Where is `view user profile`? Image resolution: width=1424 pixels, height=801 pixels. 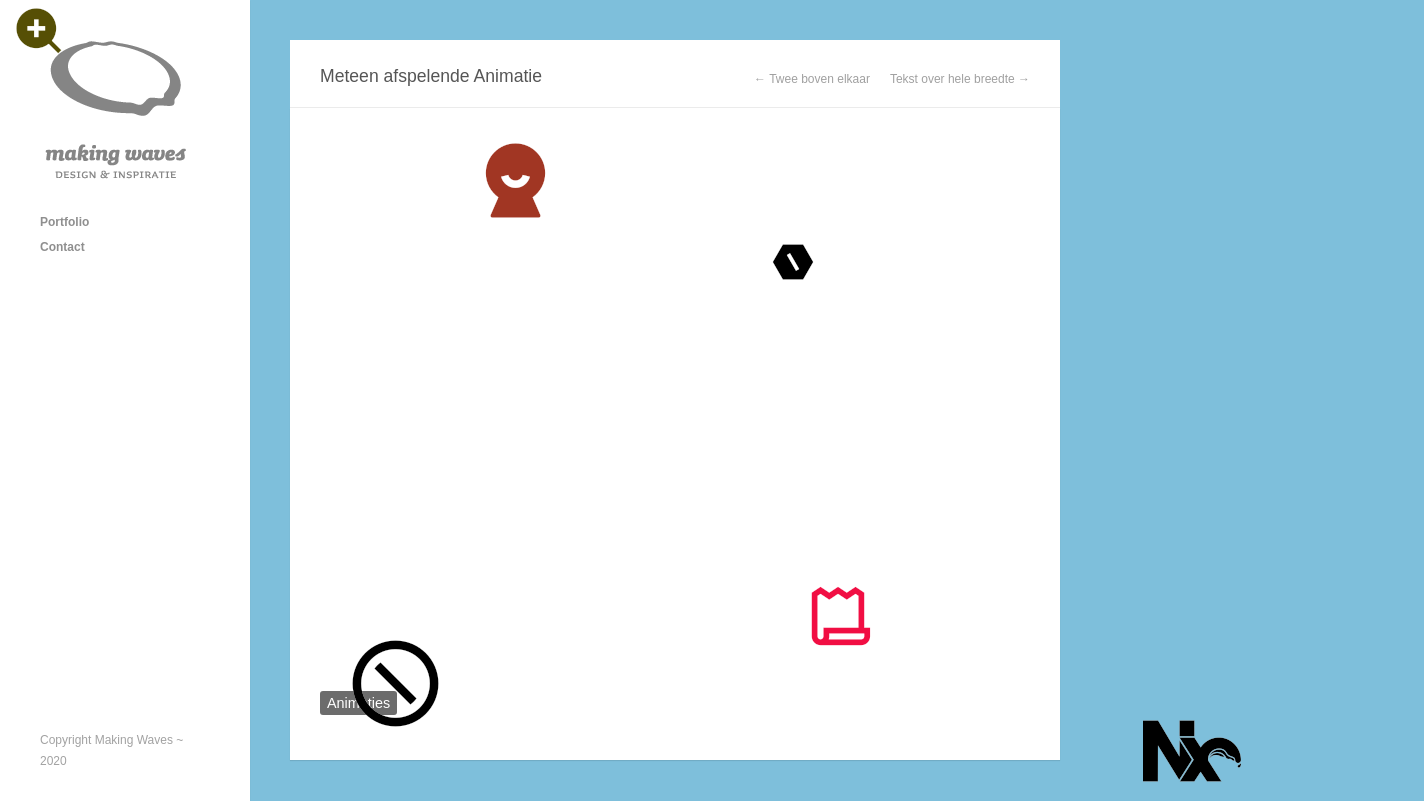 view user profile is located at coordinates (515, 180).